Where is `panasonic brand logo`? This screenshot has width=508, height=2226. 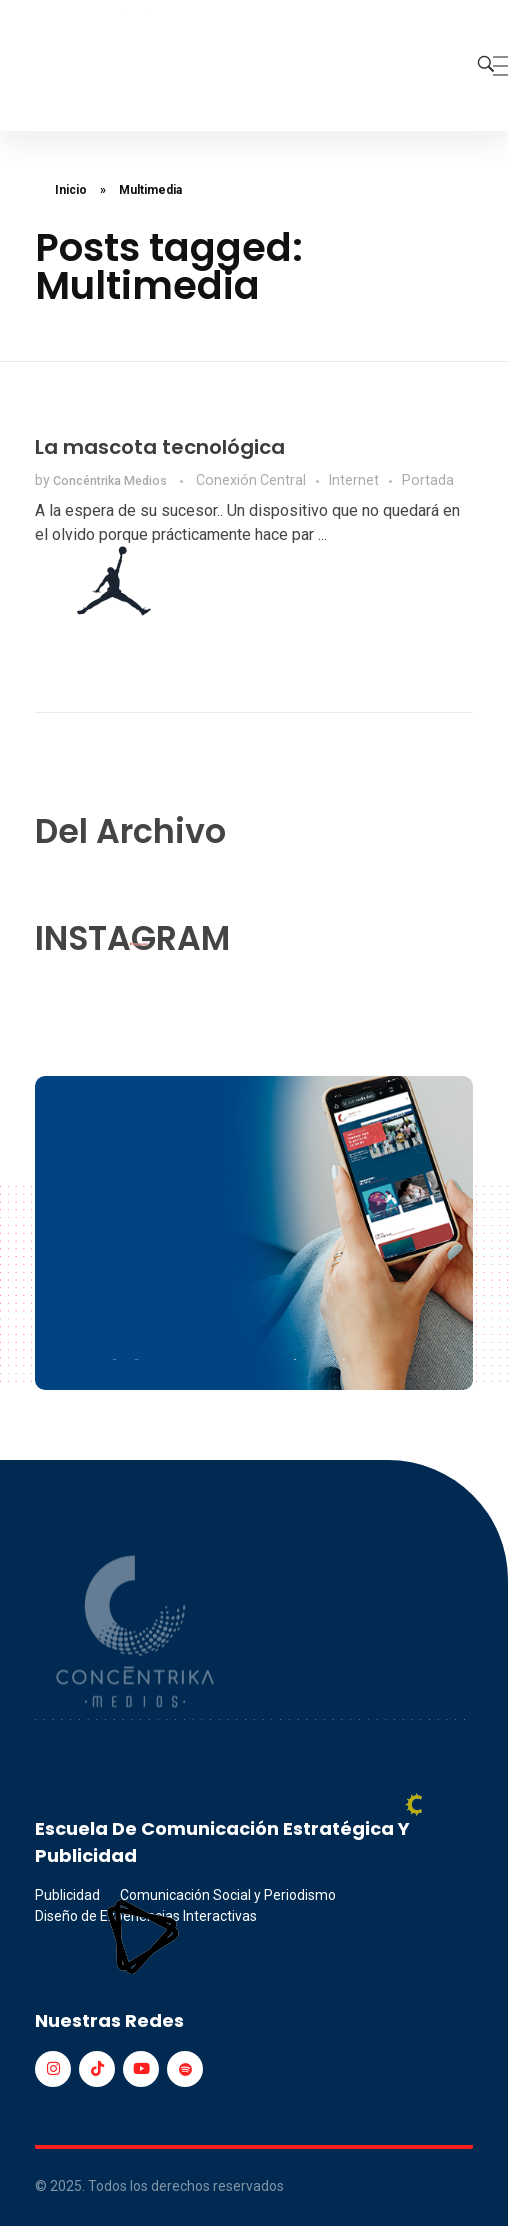
panasonic brand logo is located at coordinates (139, 944).